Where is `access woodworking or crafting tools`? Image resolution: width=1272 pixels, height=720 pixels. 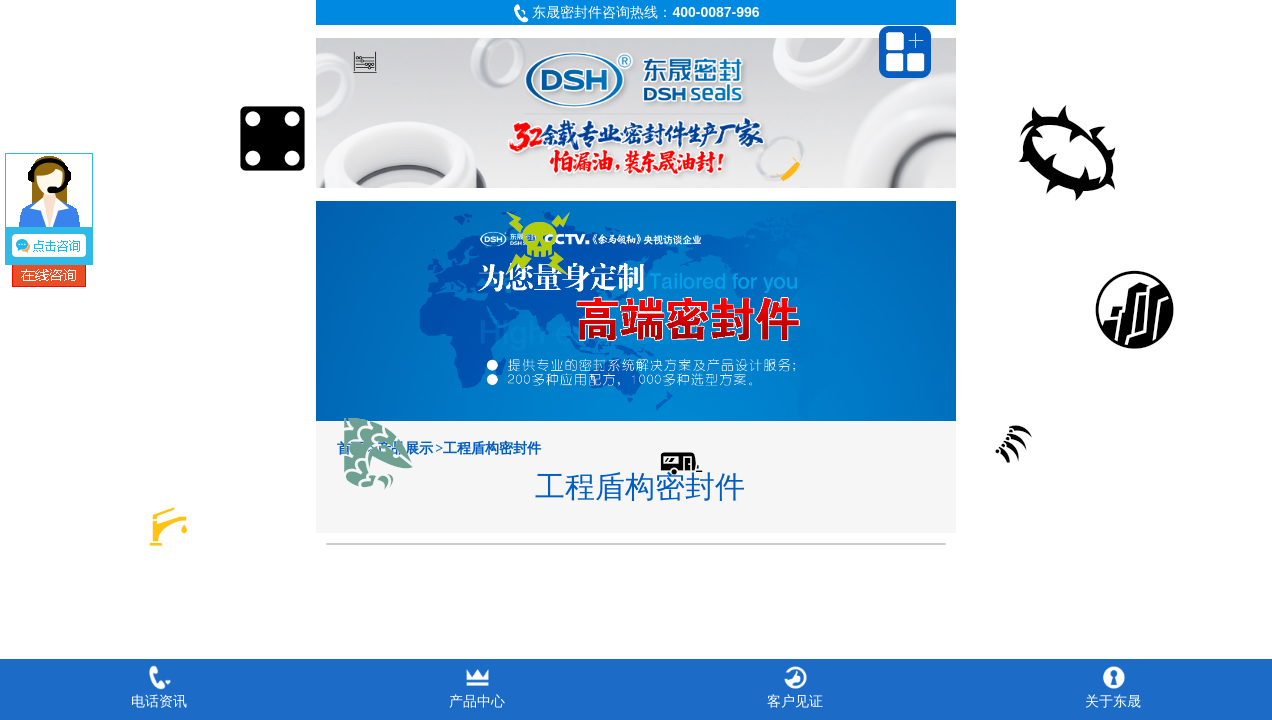 access woodworking or crafting tools is located at coordinates (788, 169).